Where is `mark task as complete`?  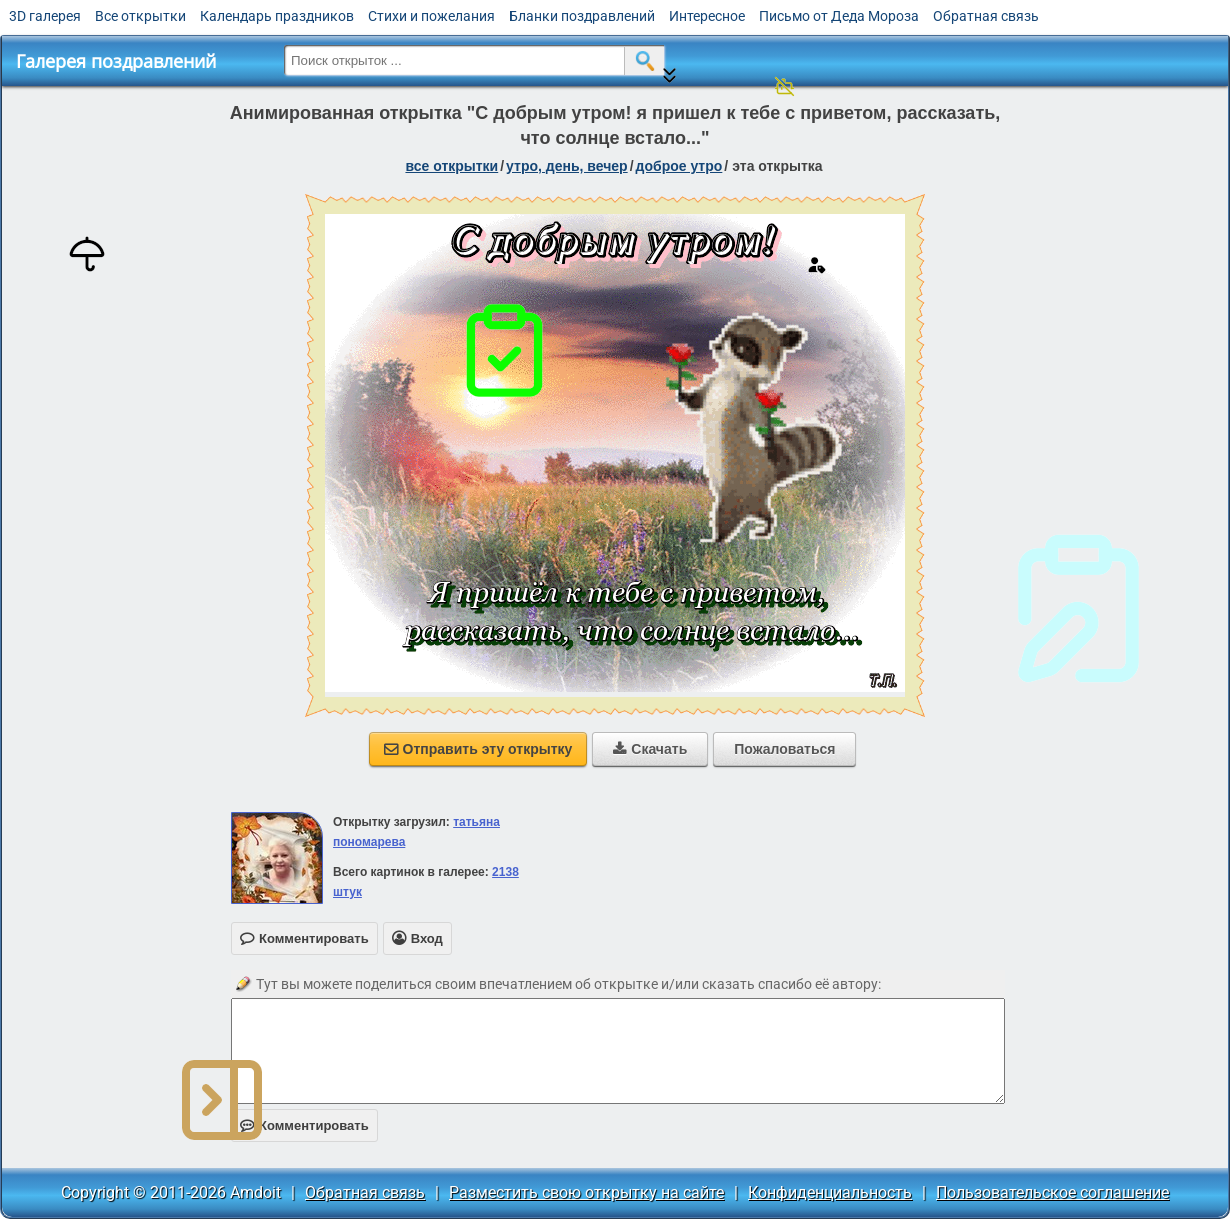
mark task as complete is located at coordinates (504, 350).